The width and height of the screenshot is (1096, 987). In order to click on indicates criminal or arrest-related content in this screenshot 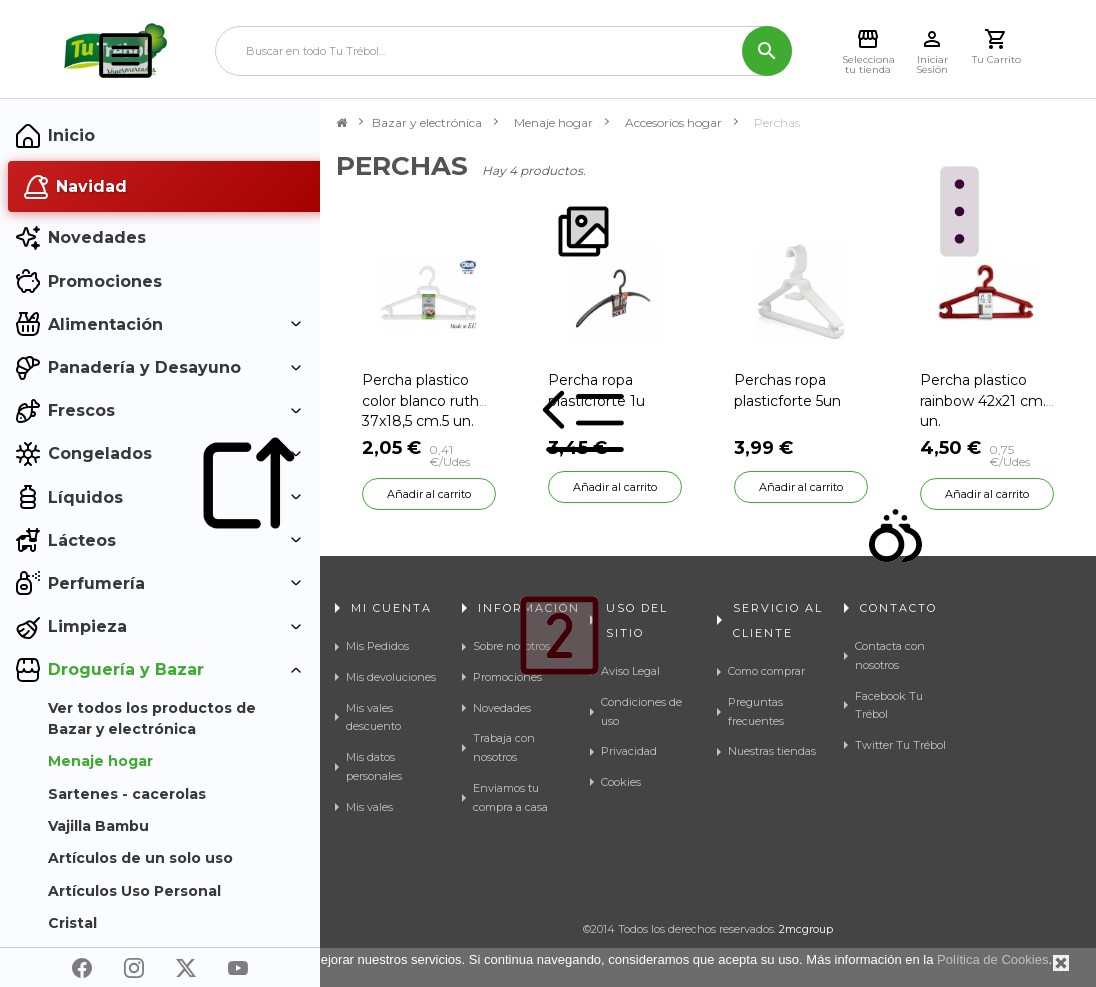, I will do `click(895, 538)`.